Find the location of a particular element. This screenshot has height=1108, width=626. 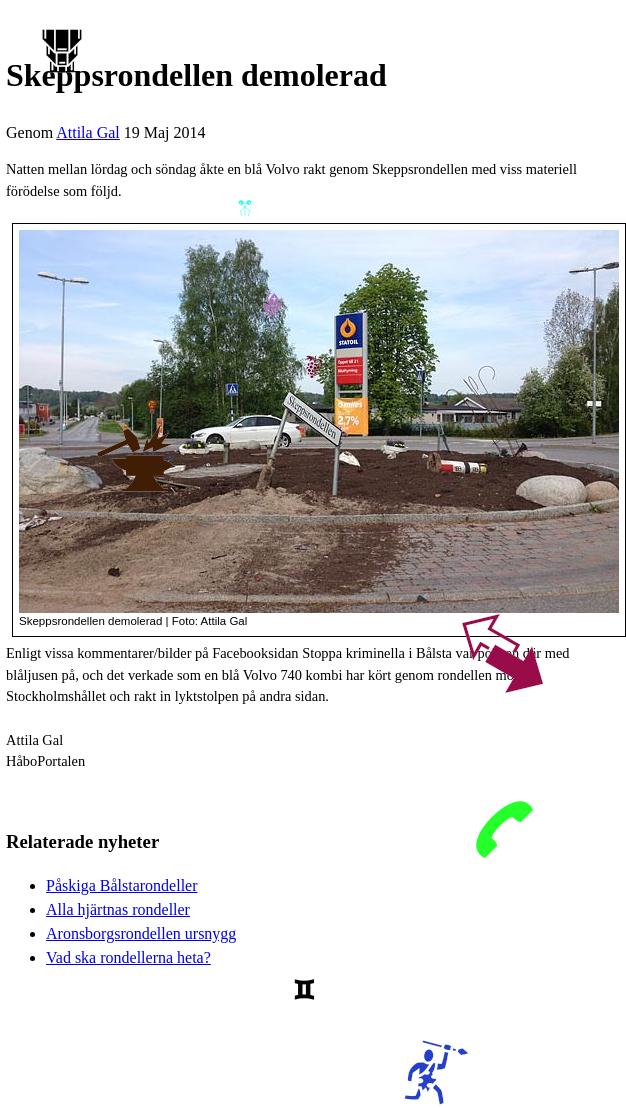

select grapes as a food or ingredient item is located at coordinates (314, 367).